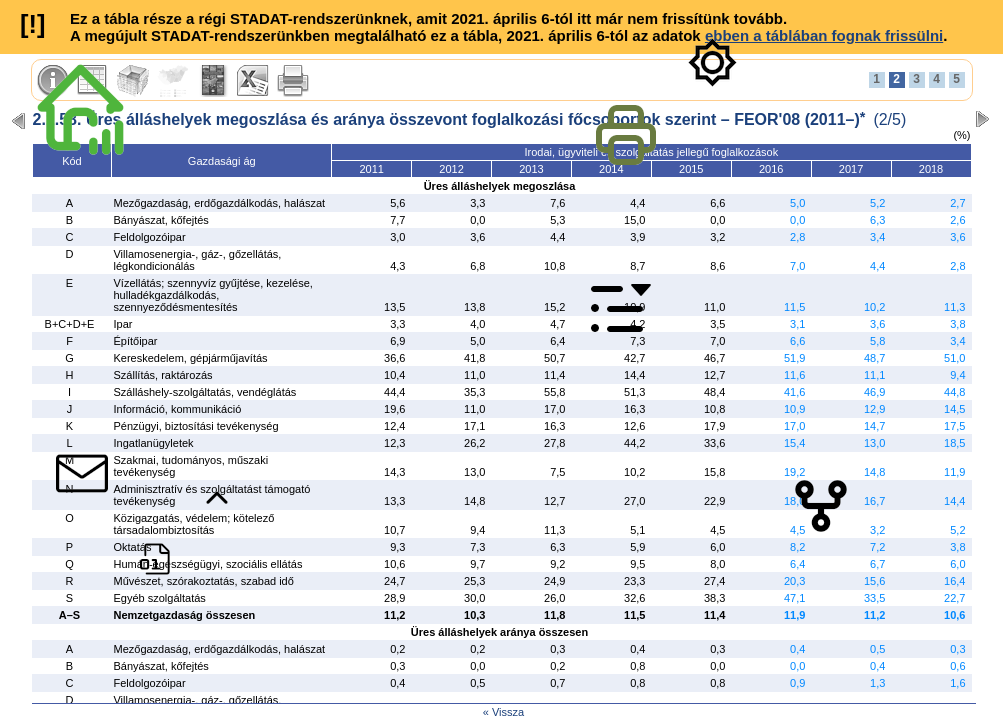  Describe the element at coordinates (626, 135) in the screenshot. I see `print the current document` at that location.